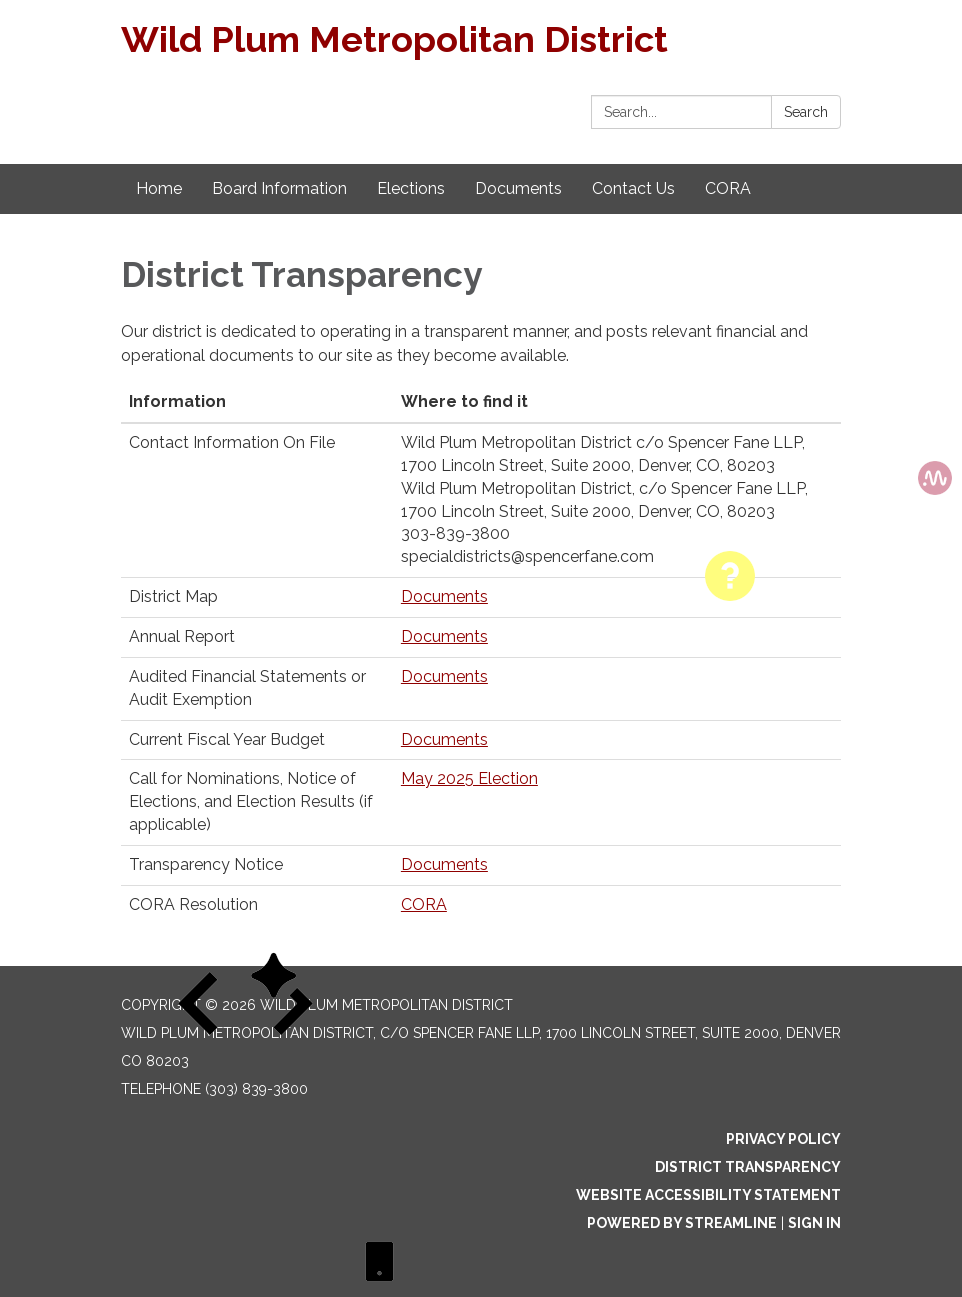 Image resolution: width=962 pixels, height=1297 pixels. Describe the element at coordinates (935, 478) in the screenshot. I see `neptune.ai logo - access ML experiment tracking platform` at that location.